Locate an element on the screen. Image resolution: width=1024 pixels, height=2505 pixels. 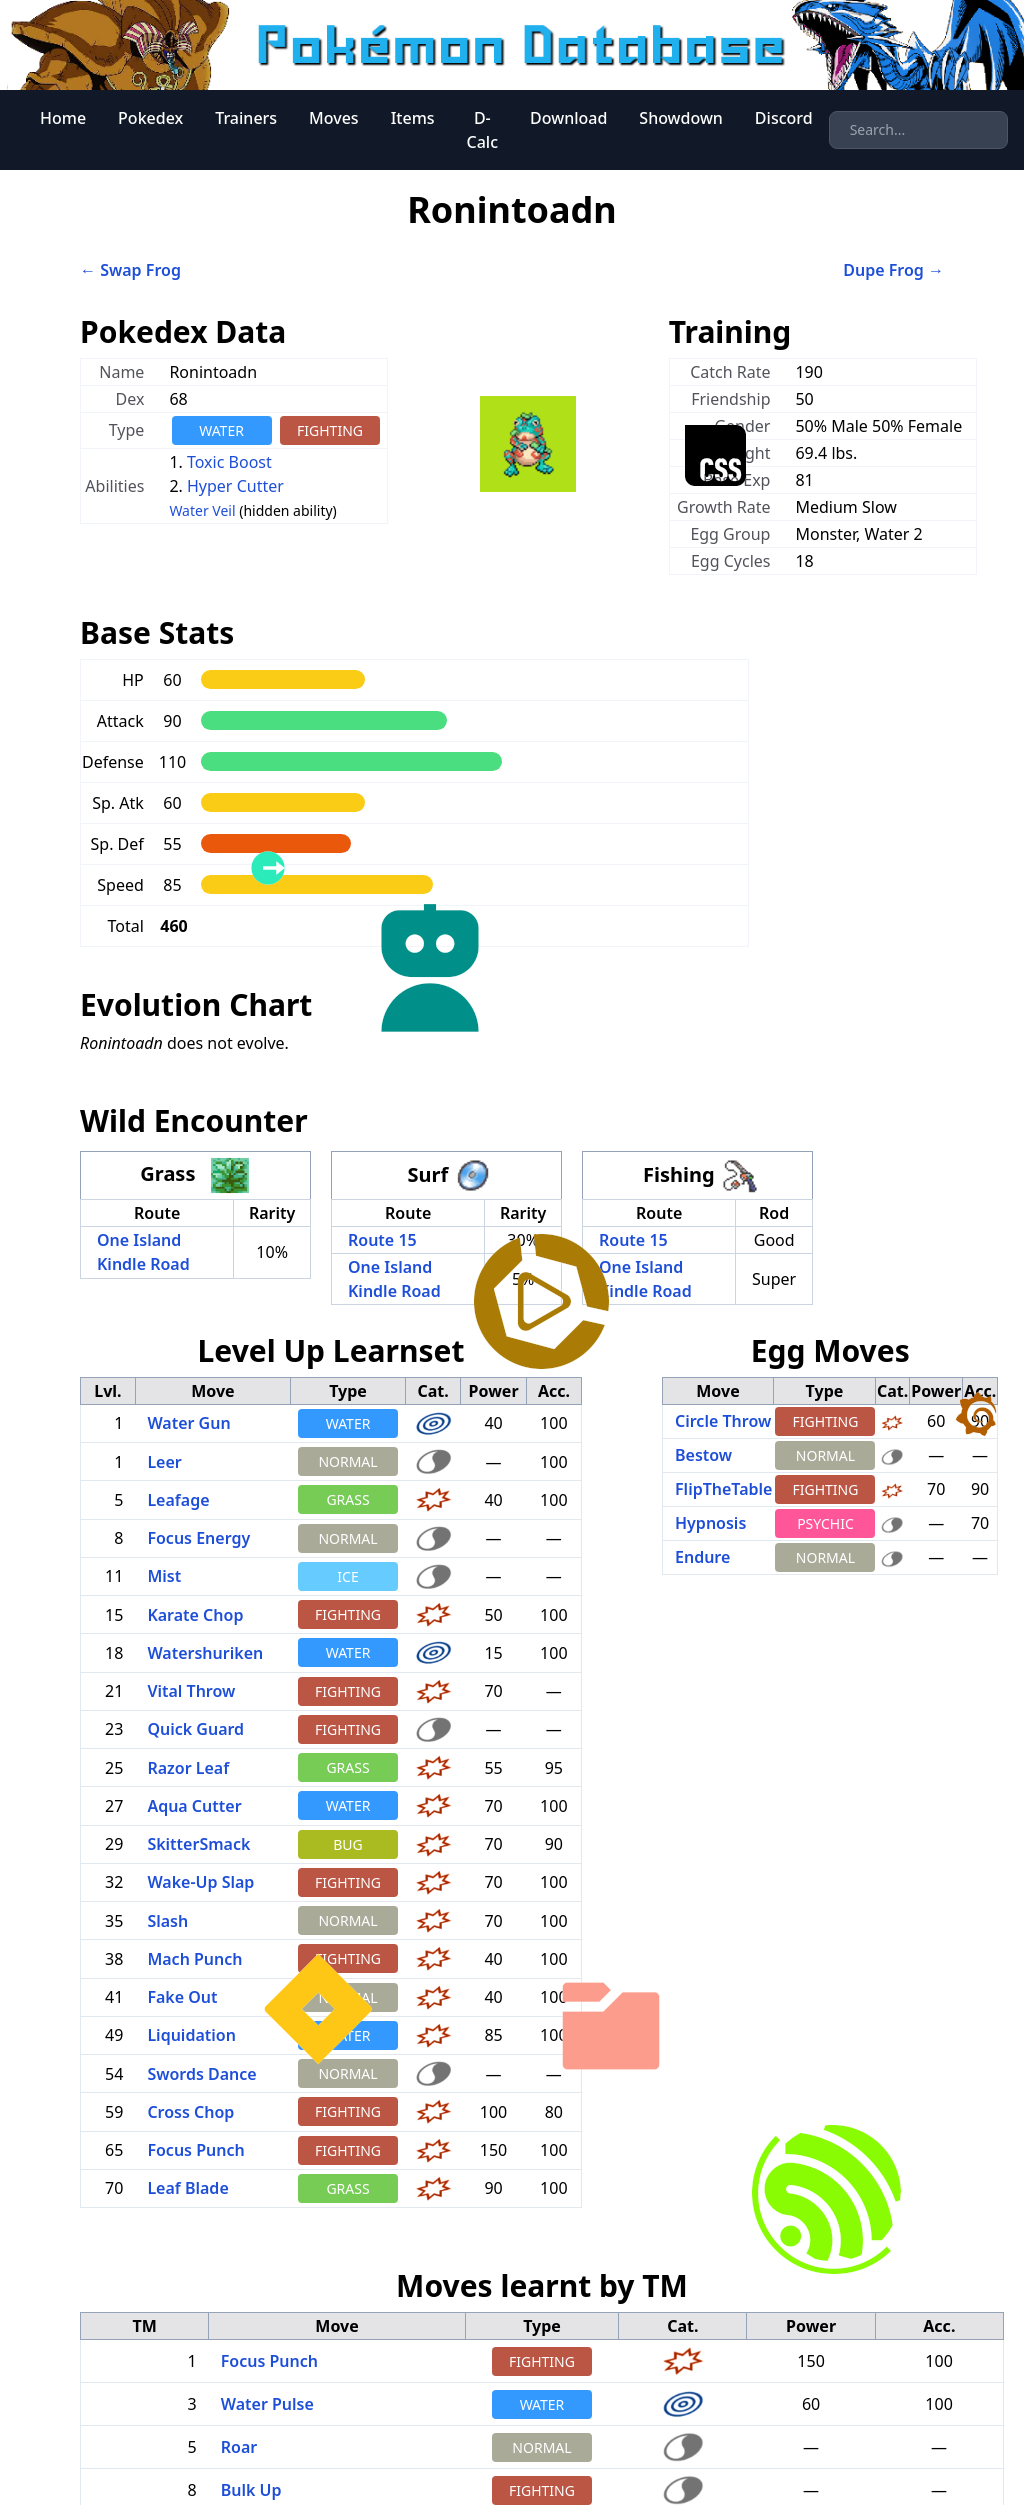
CSS programming language logo is located at coordinates (715, 455).